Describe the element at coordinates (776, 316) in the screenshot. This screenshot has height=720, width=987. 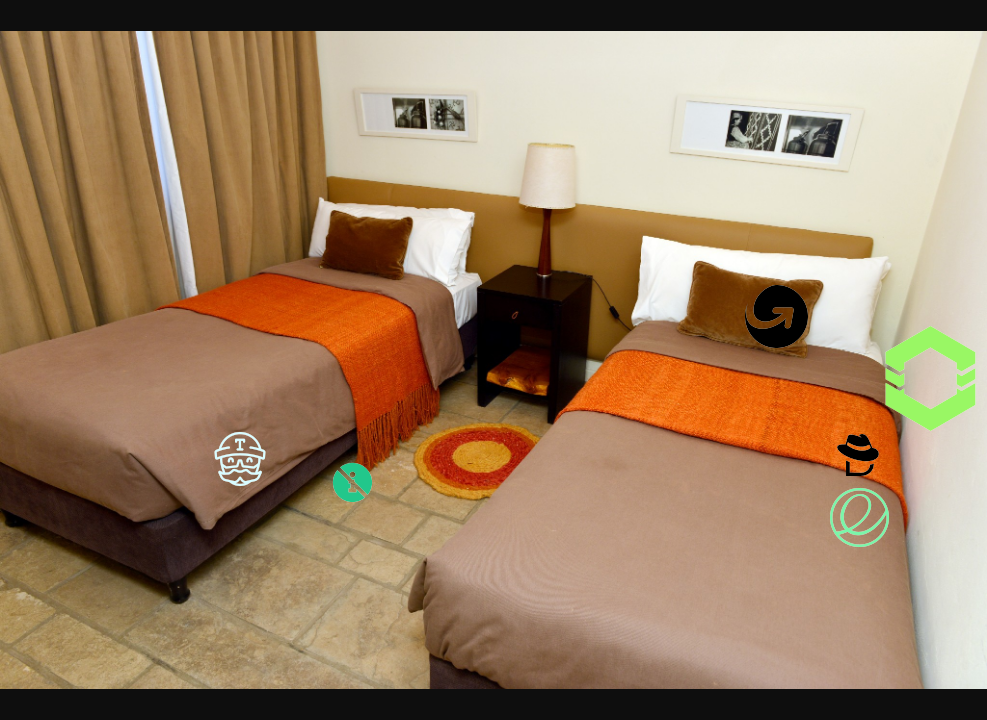
I see `open the MoneyGram app` at that location.